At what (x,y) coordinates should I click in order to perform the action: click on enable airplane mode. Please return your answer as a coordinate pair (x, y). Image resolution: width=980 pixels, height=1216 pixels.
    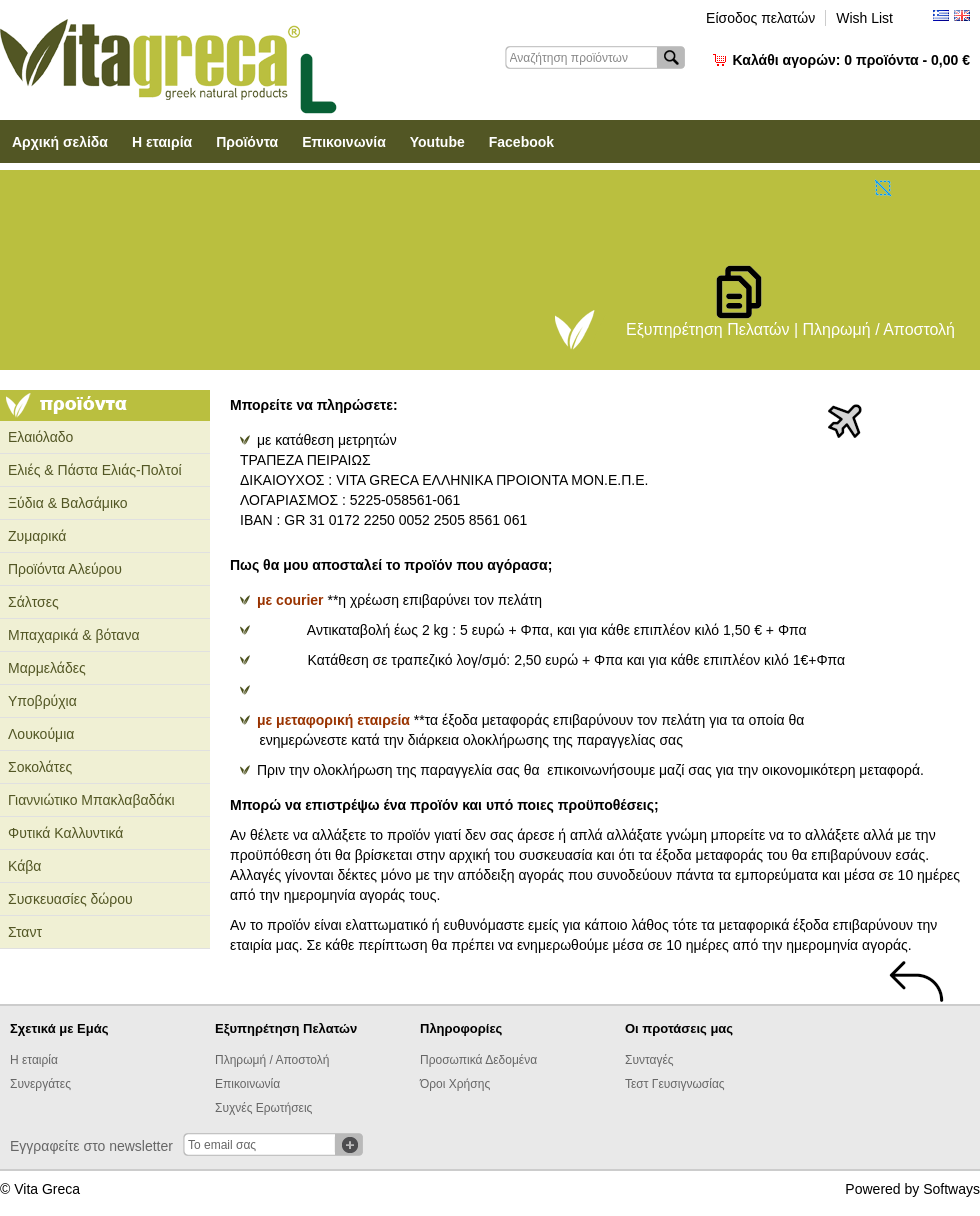
    Looking at the image, I should click on (845, 420).